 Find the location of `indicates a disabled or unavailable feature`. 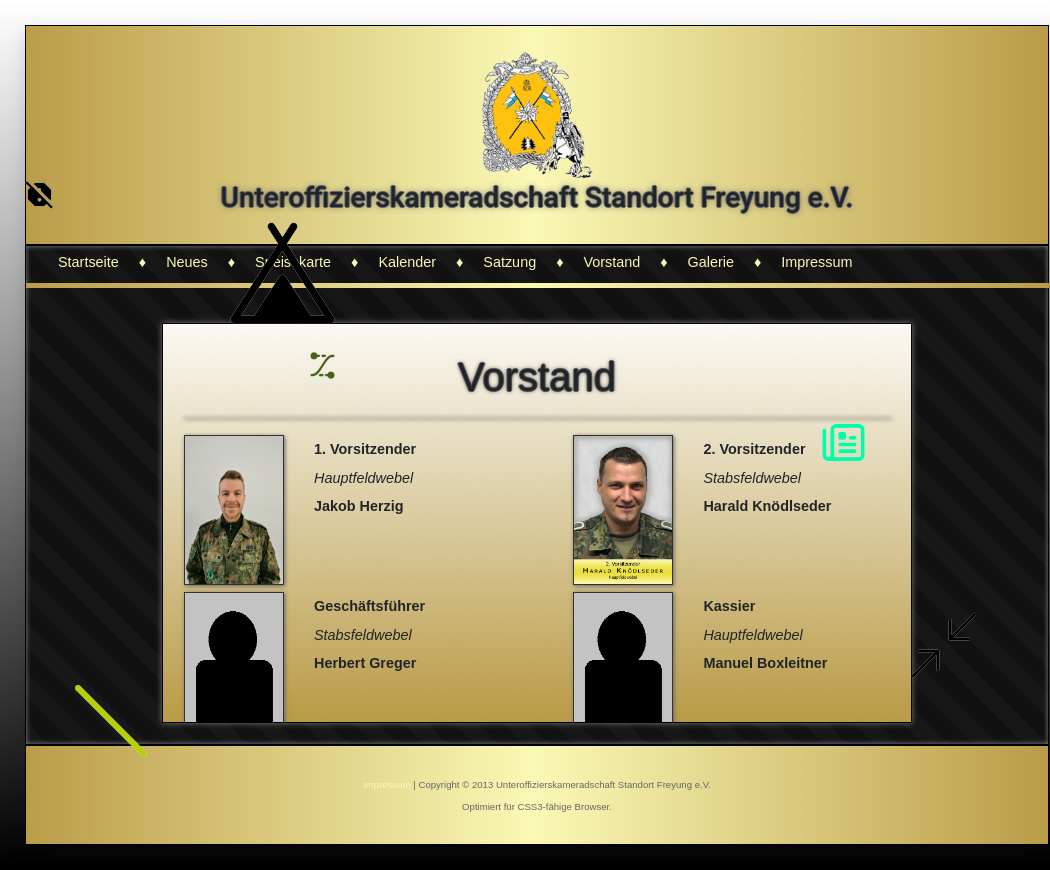

indicates a disabled or unavailable feature is located at coordinates (111, 721).